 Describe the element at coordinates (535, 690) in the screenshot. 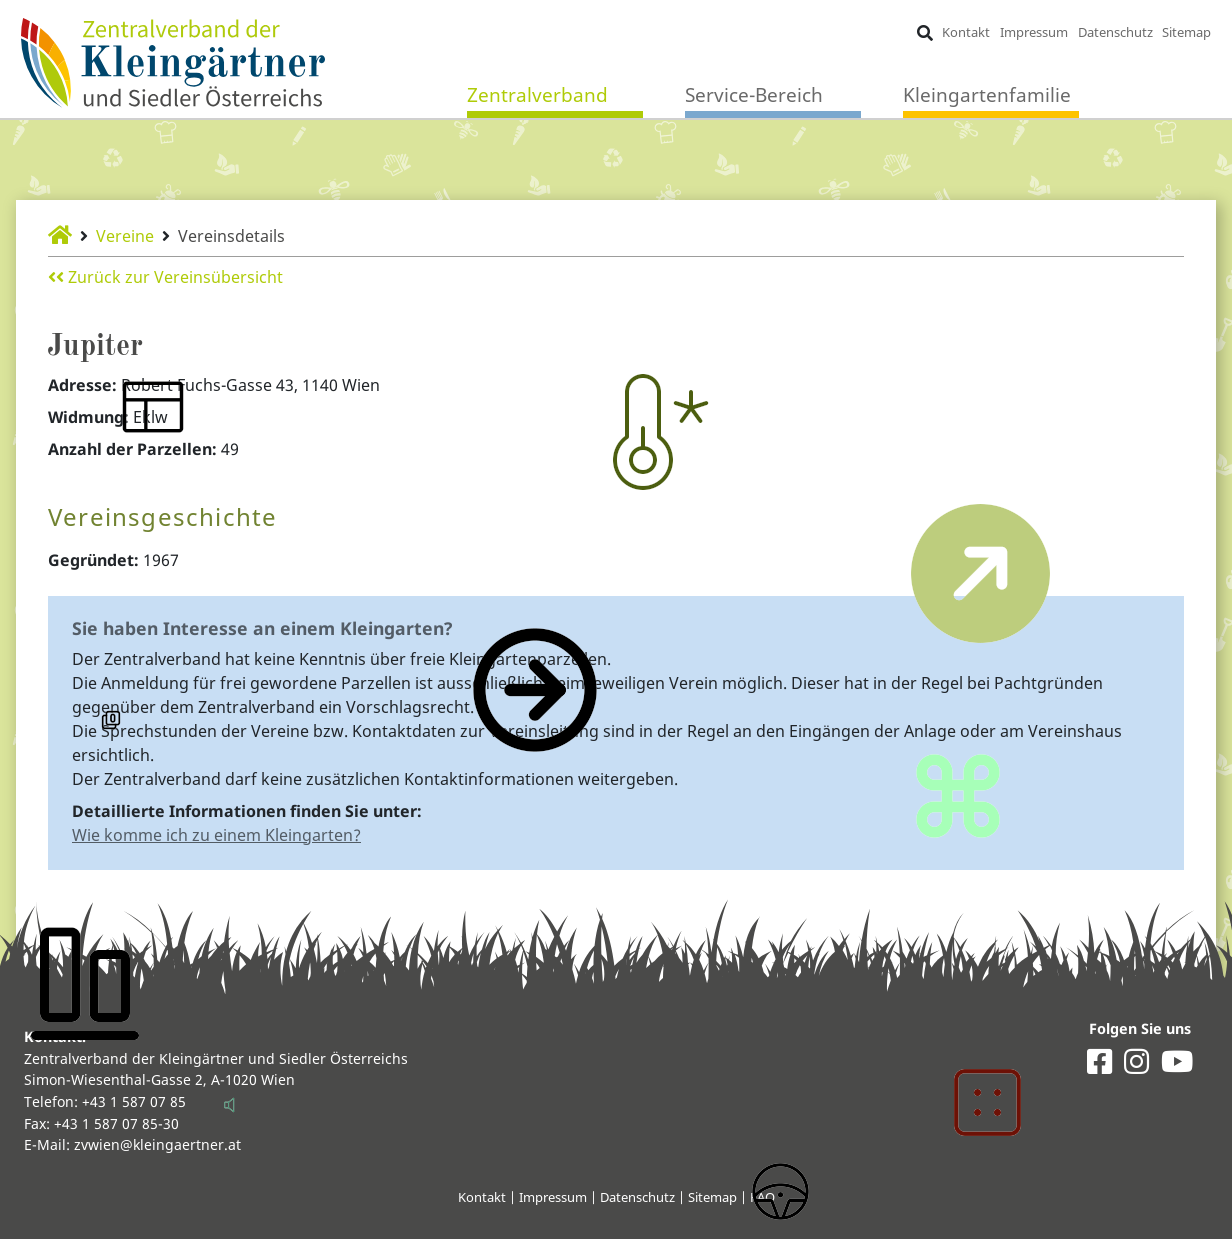

I see `proceed to the next step` at that location.